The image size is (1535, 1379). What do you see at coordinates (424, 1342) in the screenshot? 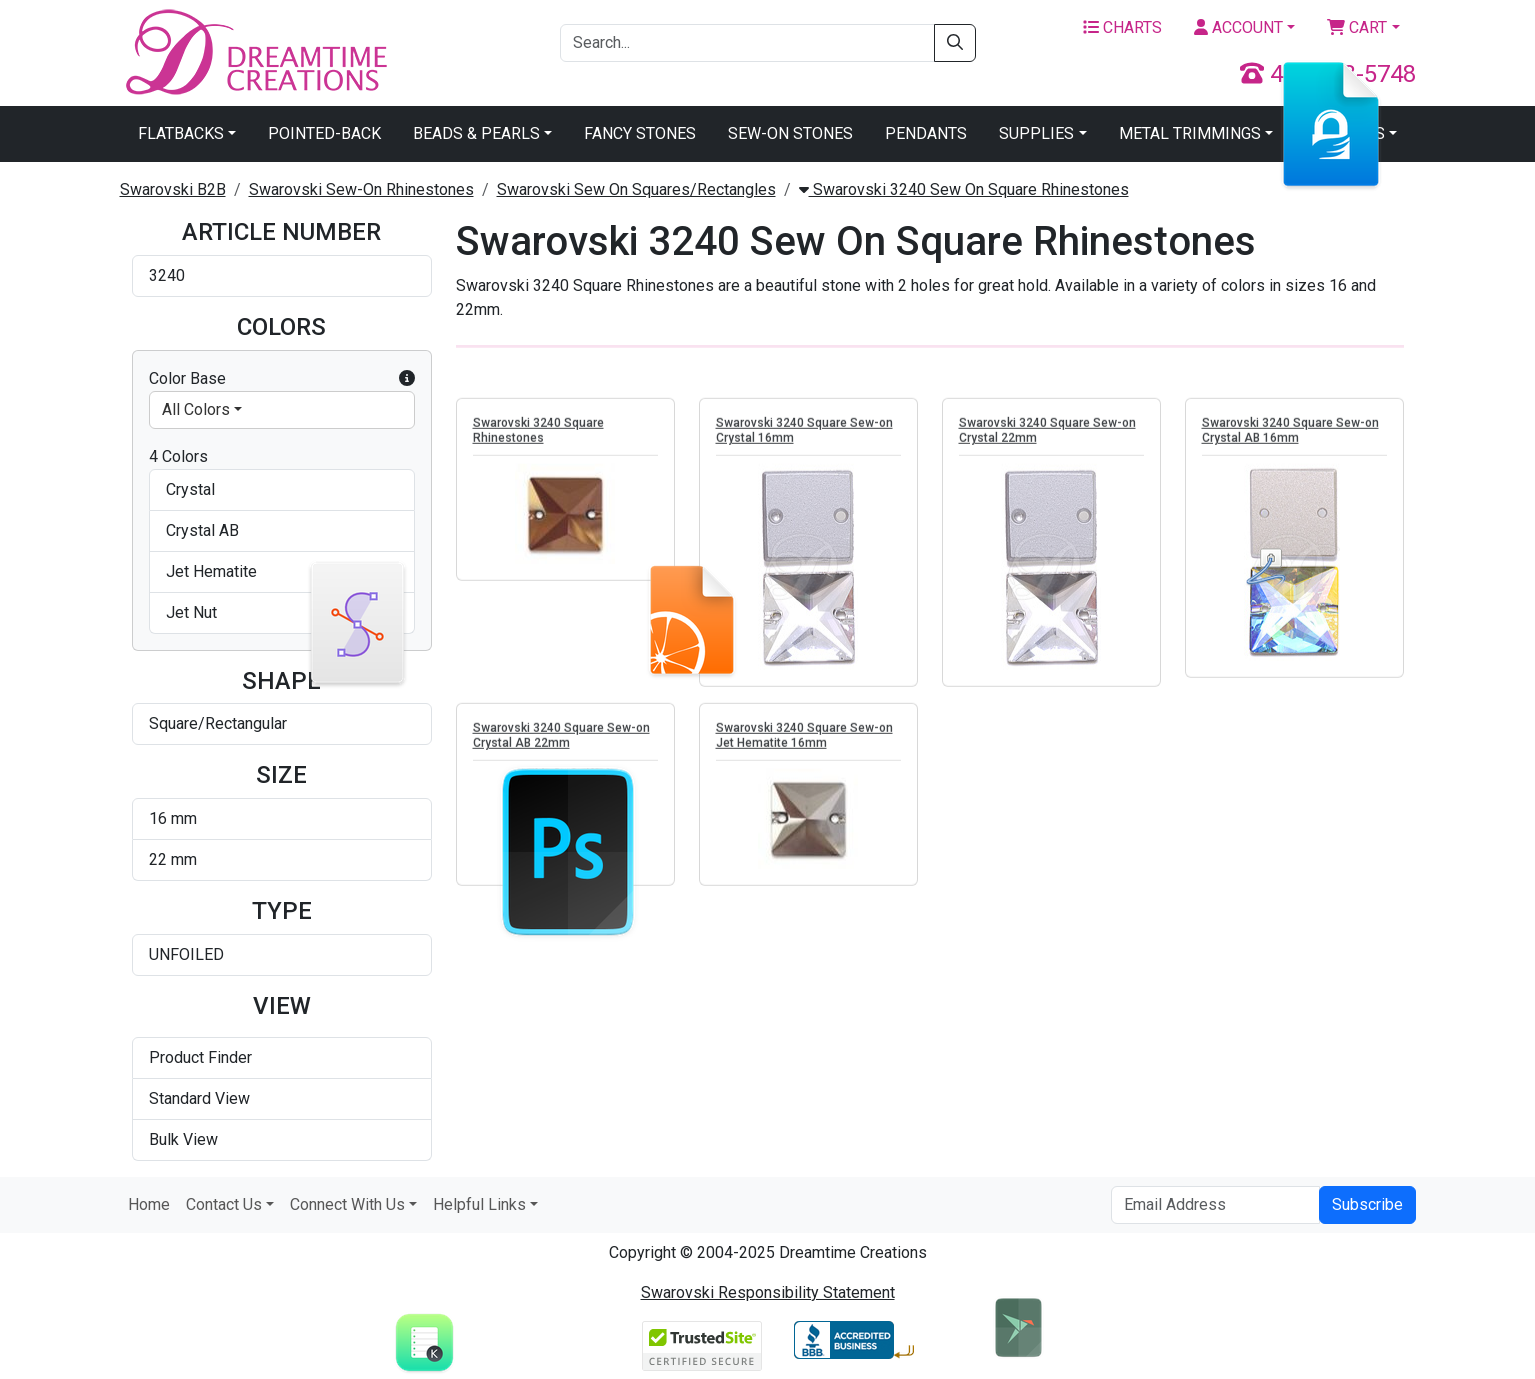
I see `view release notes and software updates` at bounding box center [424, 1342].